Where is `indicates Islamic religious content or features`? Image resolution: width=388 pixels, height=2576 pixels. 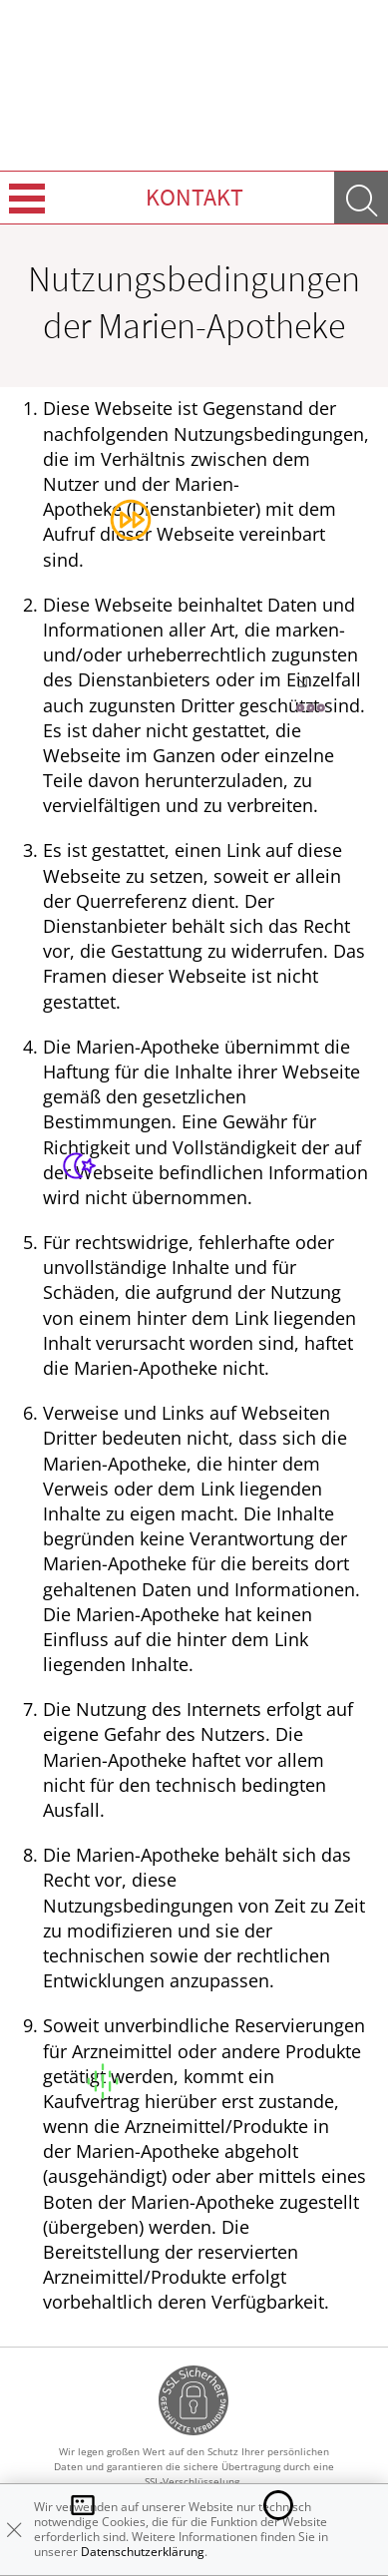
indicates Islamic religious content or features is located at coordinates (78, 1165).